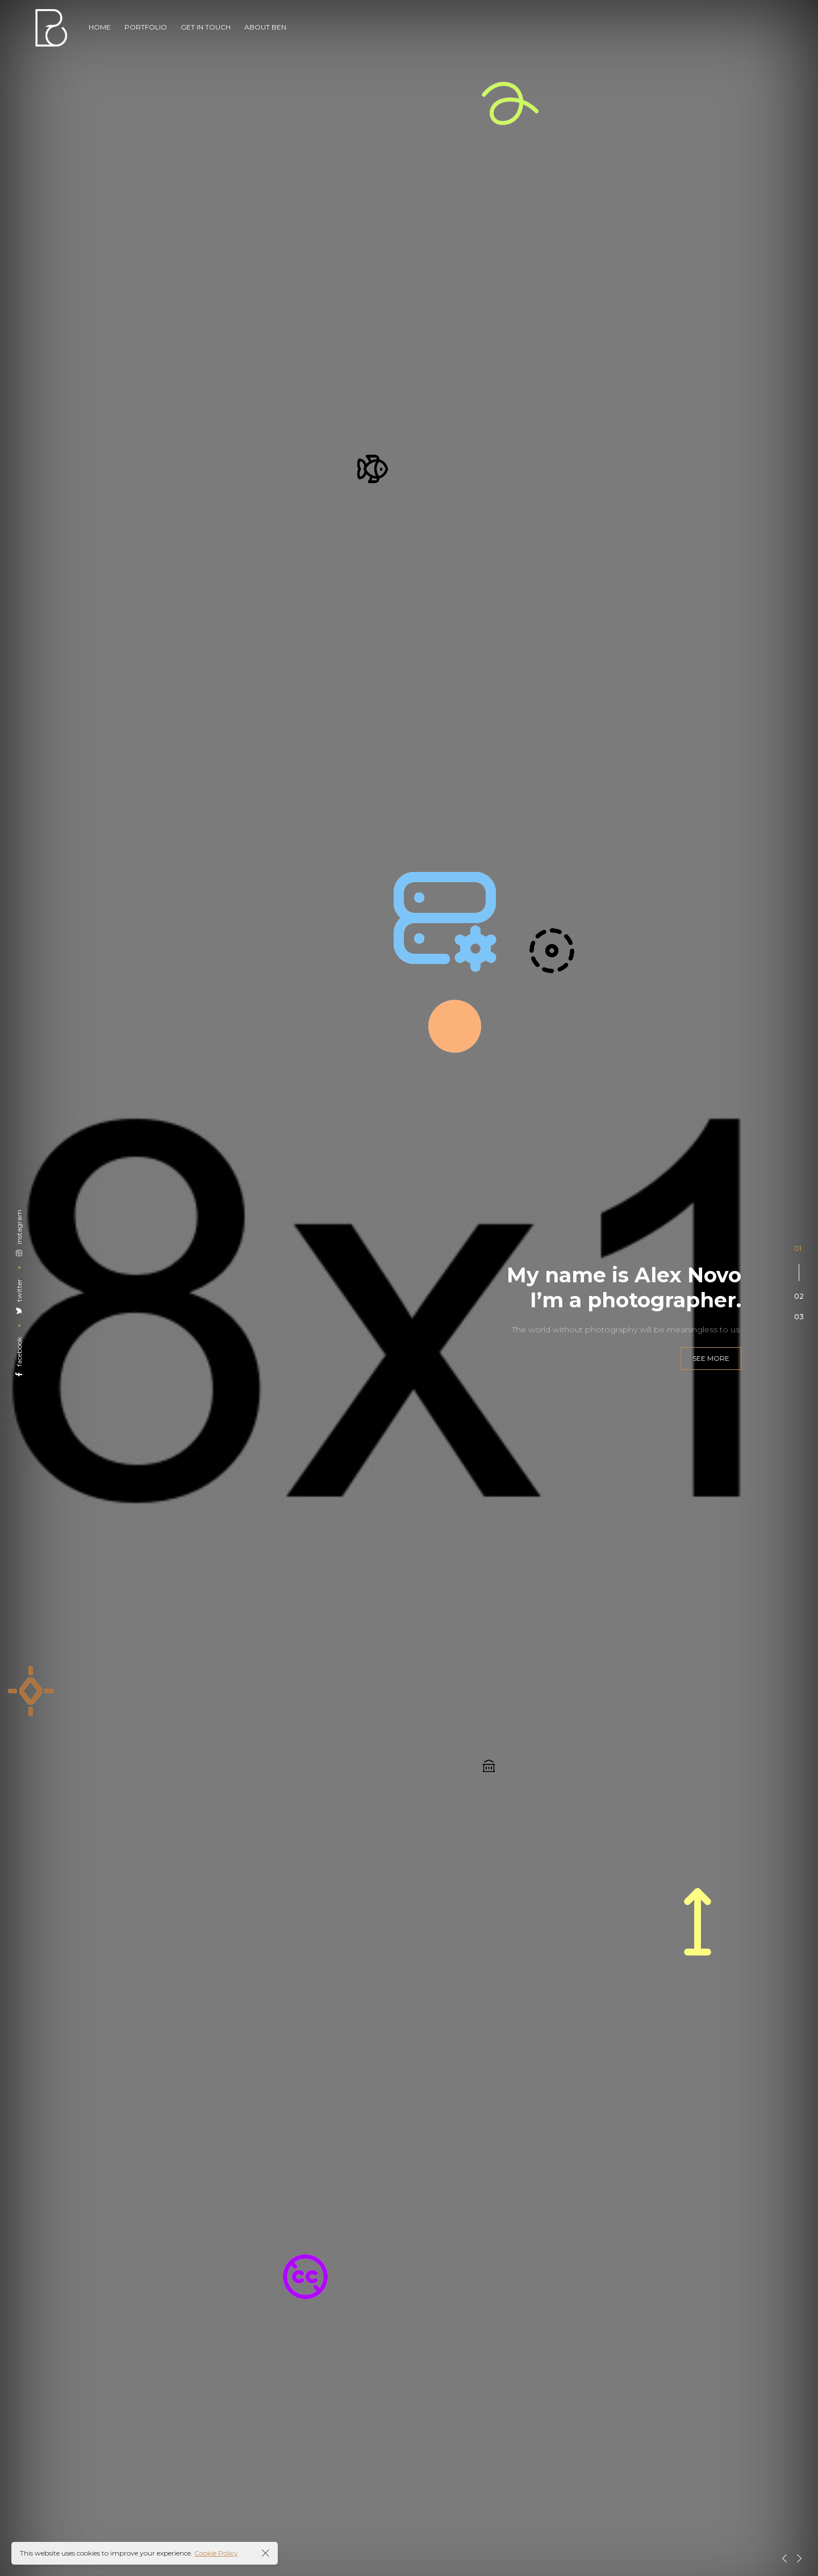 The image size is (818, 2576). Describe the element at coordinates (698, 1922) in the screenshot. I see `move item to top of list` at that location.